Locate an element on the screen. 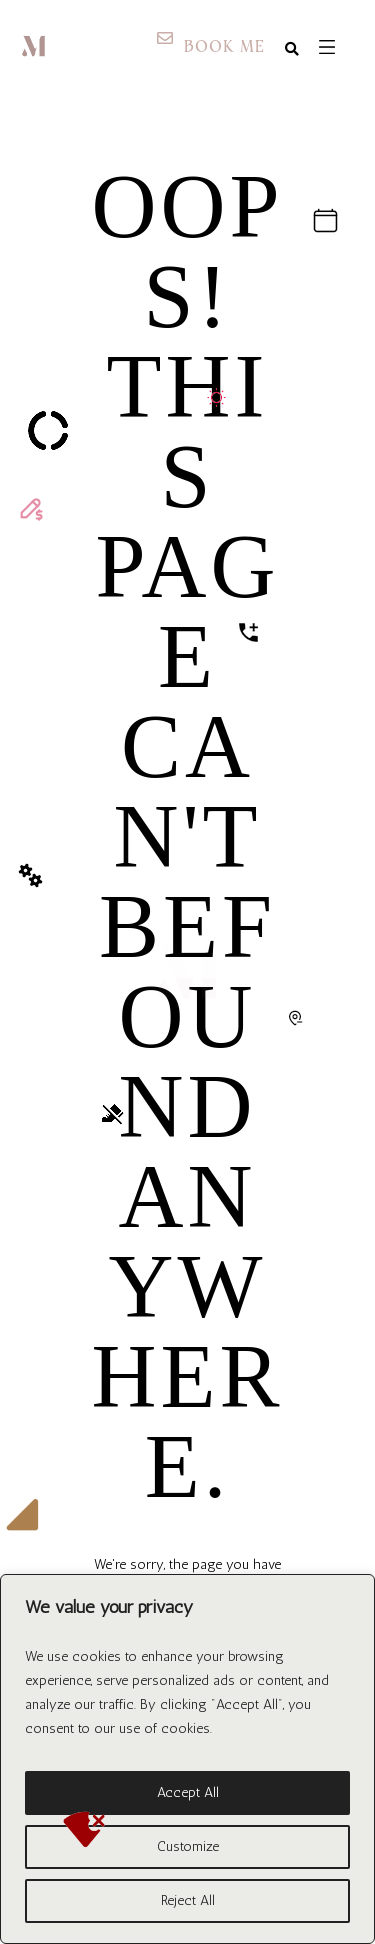 The image size is (375, 1944). loading or processing in progress is located at coordinates (48, 430).